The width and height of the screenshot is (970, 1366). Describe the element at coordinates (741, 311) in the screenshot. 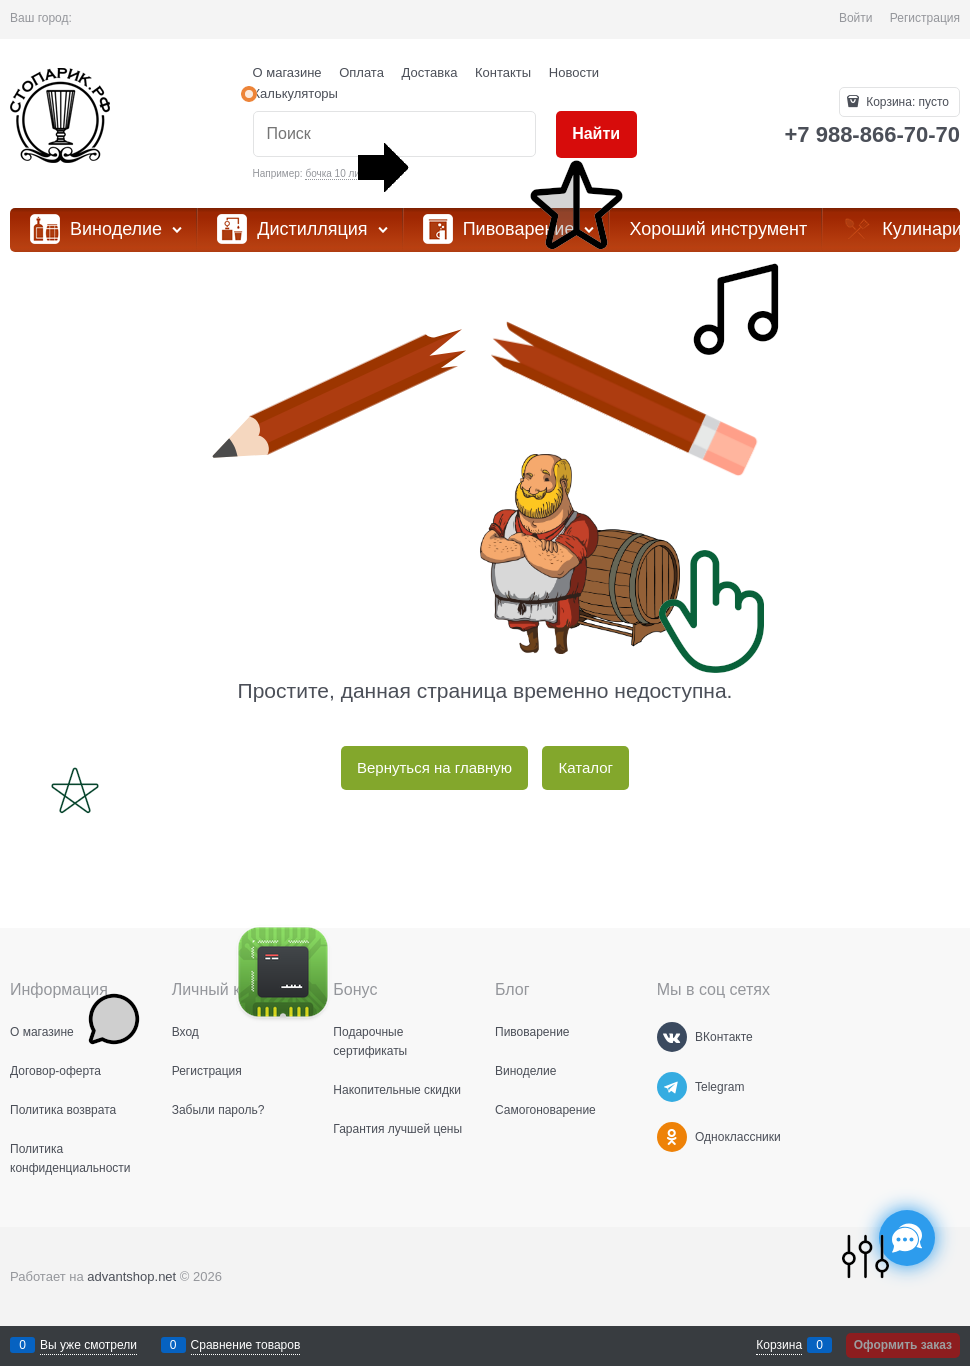

I see `access music or audio player` at that location.